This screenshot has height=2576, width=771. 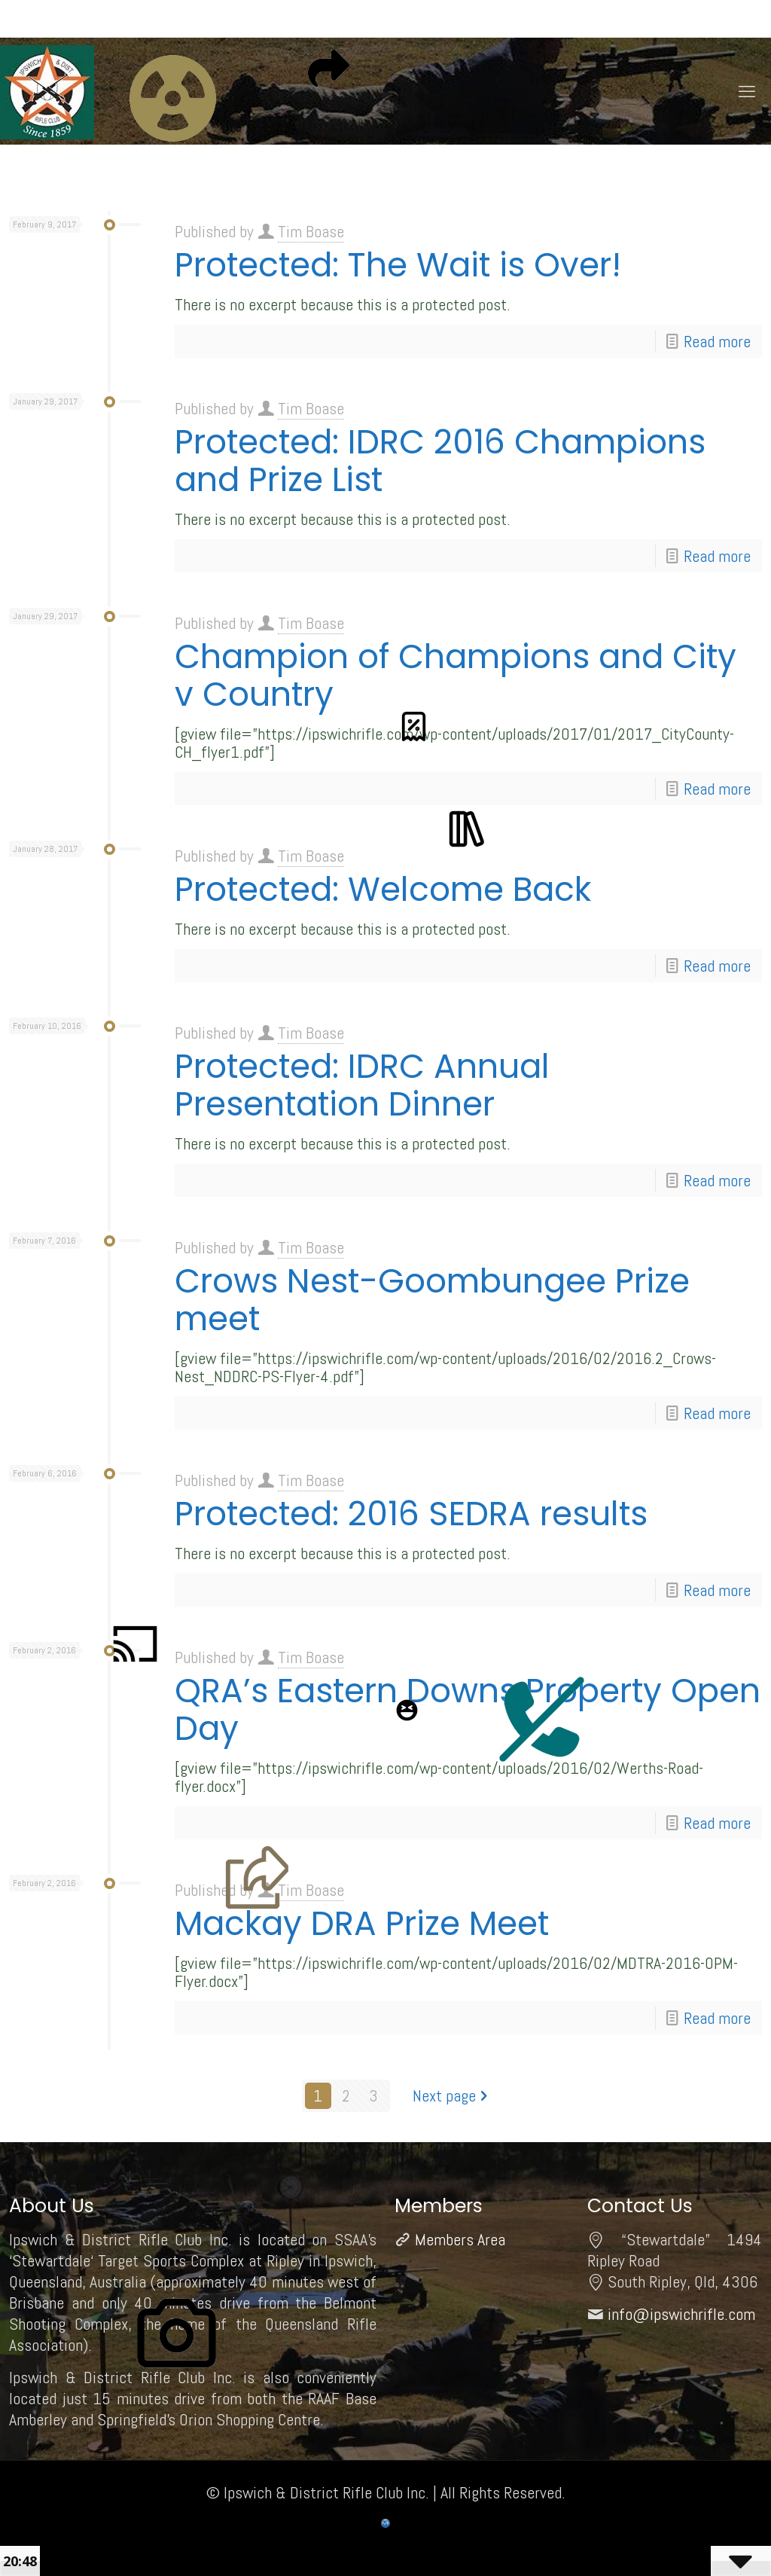 What do you see at coordinates (413, 726) in the screenshot?
I see `view tax receipt or invoice` at bounding box center [413, 726].